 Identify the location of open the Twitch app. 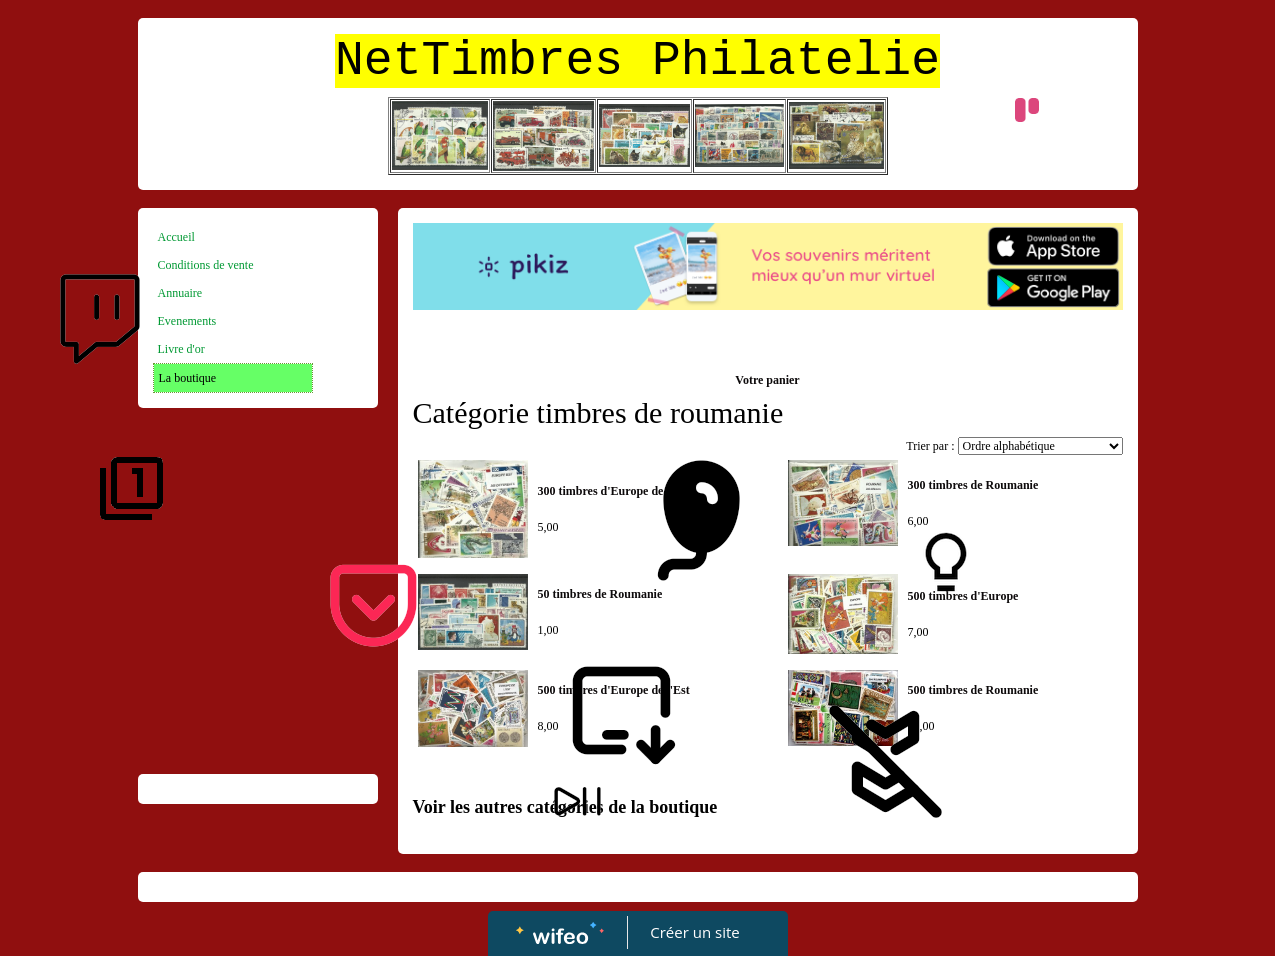
(100, 314).